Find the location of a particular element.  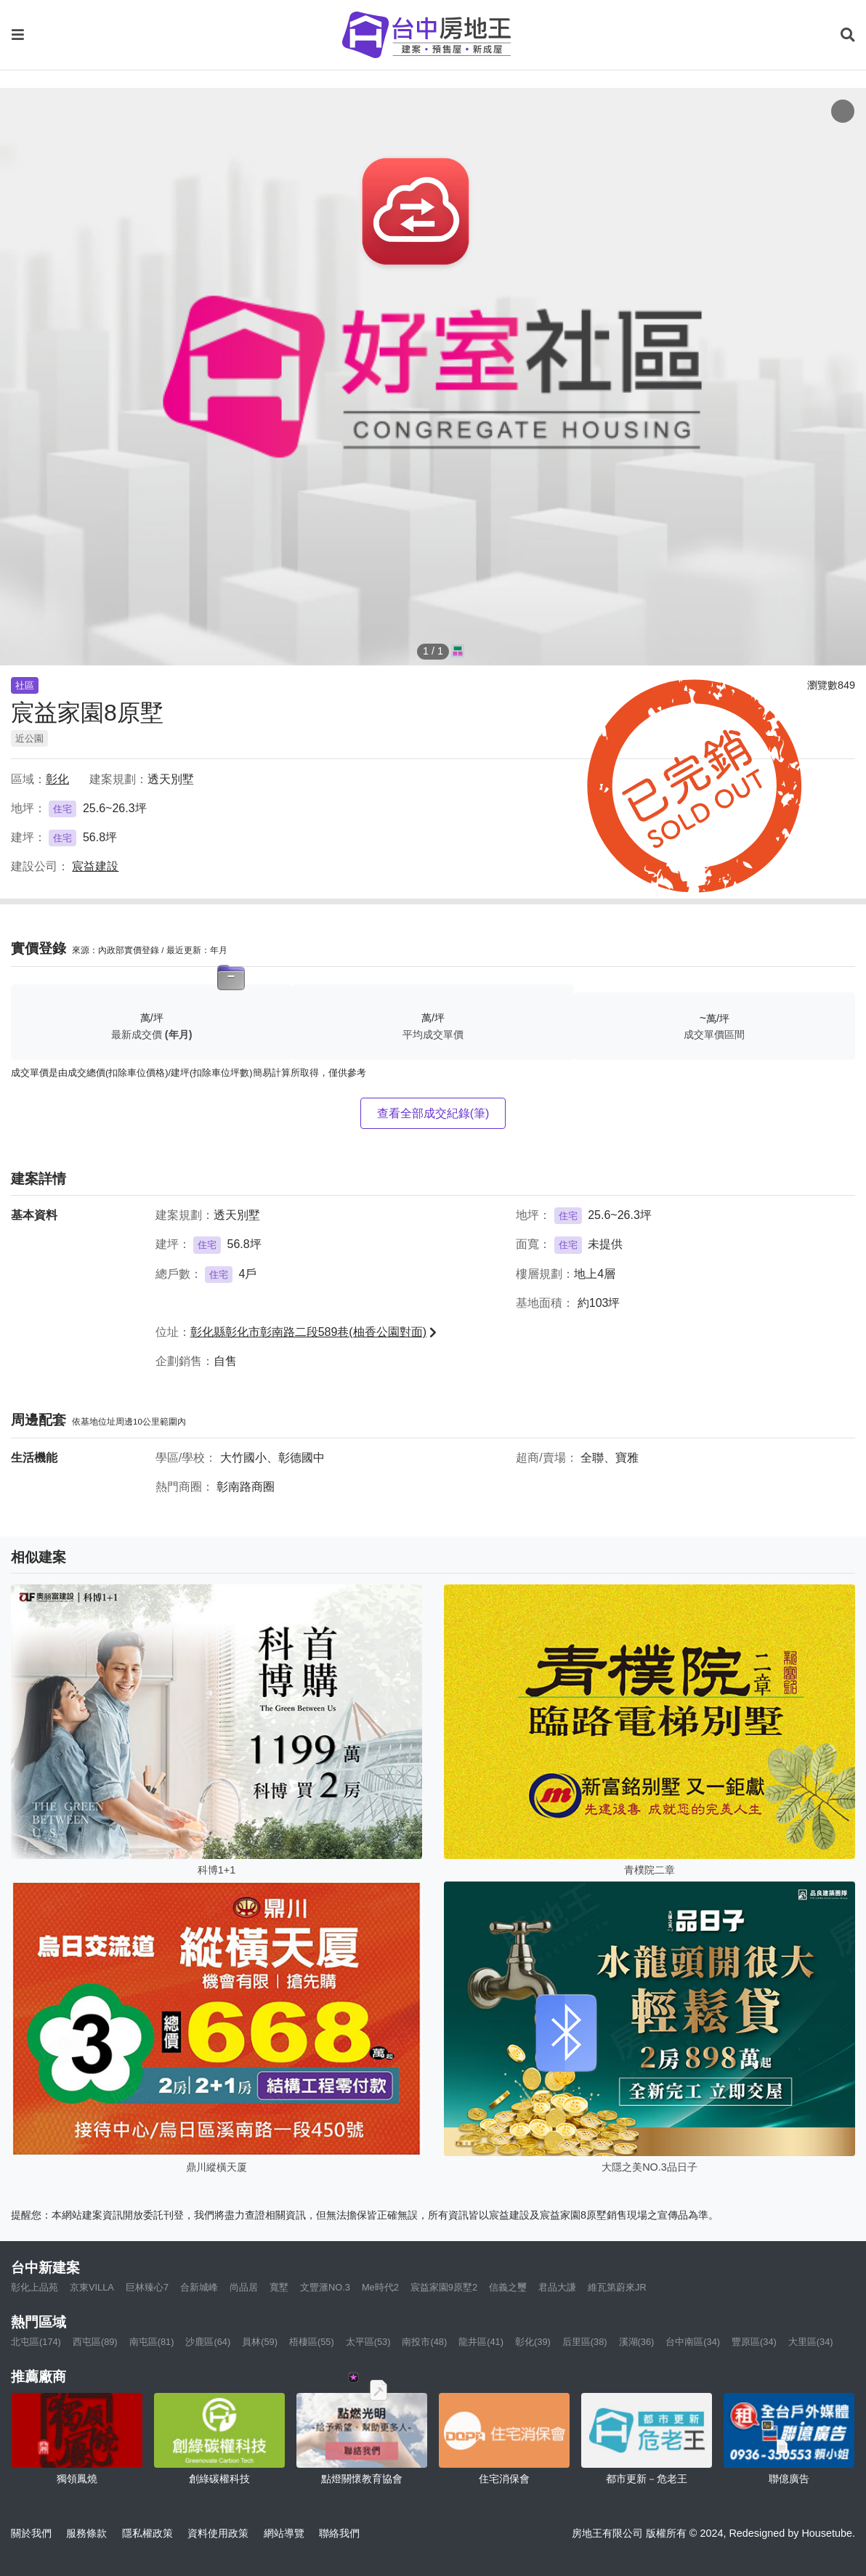

open opensnitch firewall application is located at coordinates (416, 211).